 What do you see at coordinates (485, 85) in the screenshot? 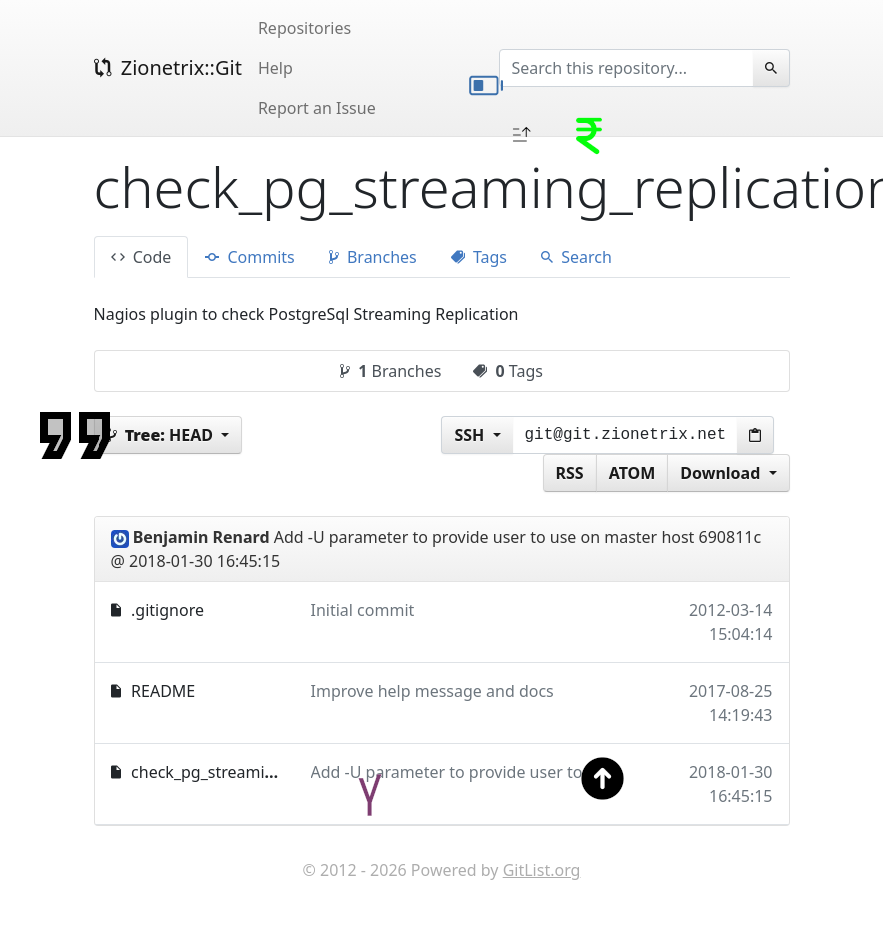
I see `indicates battery at medium charge level` at bounding box center [485, 85].